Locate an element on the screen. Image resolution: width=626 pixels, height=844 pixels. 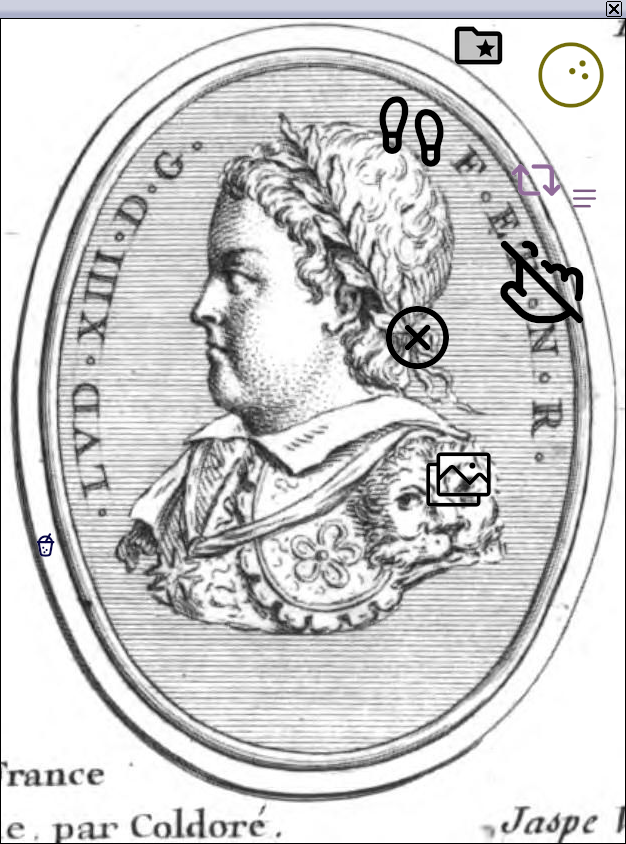
view step count or walking activity is located at coordinates (411, 131).